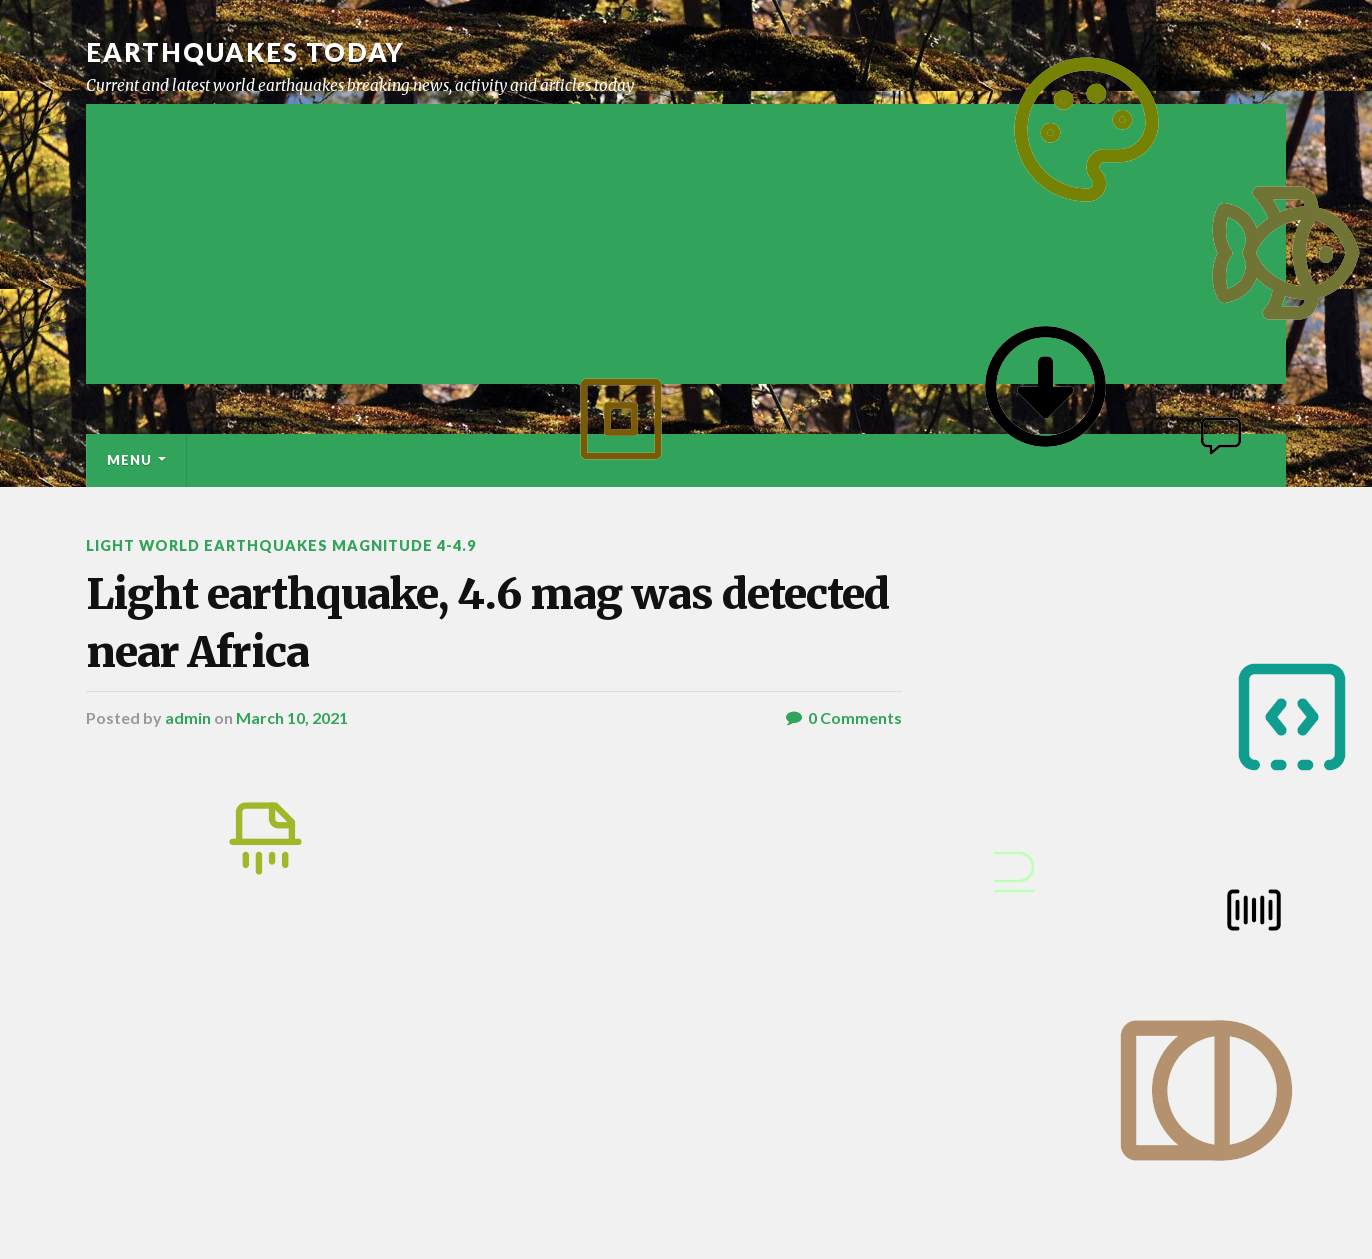 This screenshot has height=1259, width=1372. I want to click on permanently delete a document, so click(265, 838).